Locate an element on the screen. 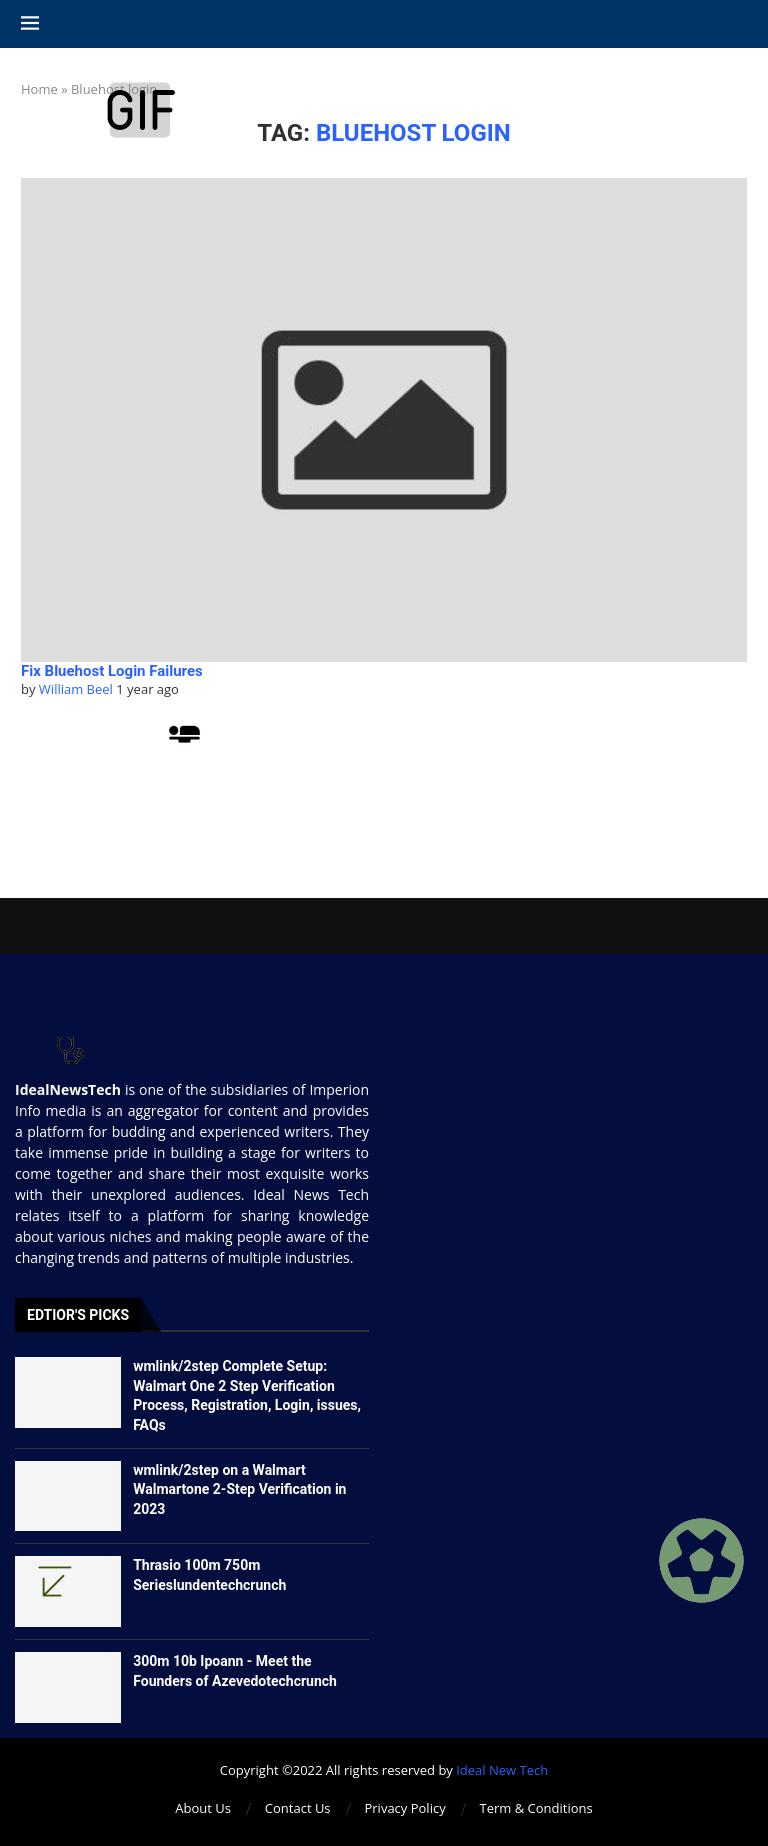 This screenshot has width=768, height=1846. insert a gif into your message is located at coordinates (140, 110).